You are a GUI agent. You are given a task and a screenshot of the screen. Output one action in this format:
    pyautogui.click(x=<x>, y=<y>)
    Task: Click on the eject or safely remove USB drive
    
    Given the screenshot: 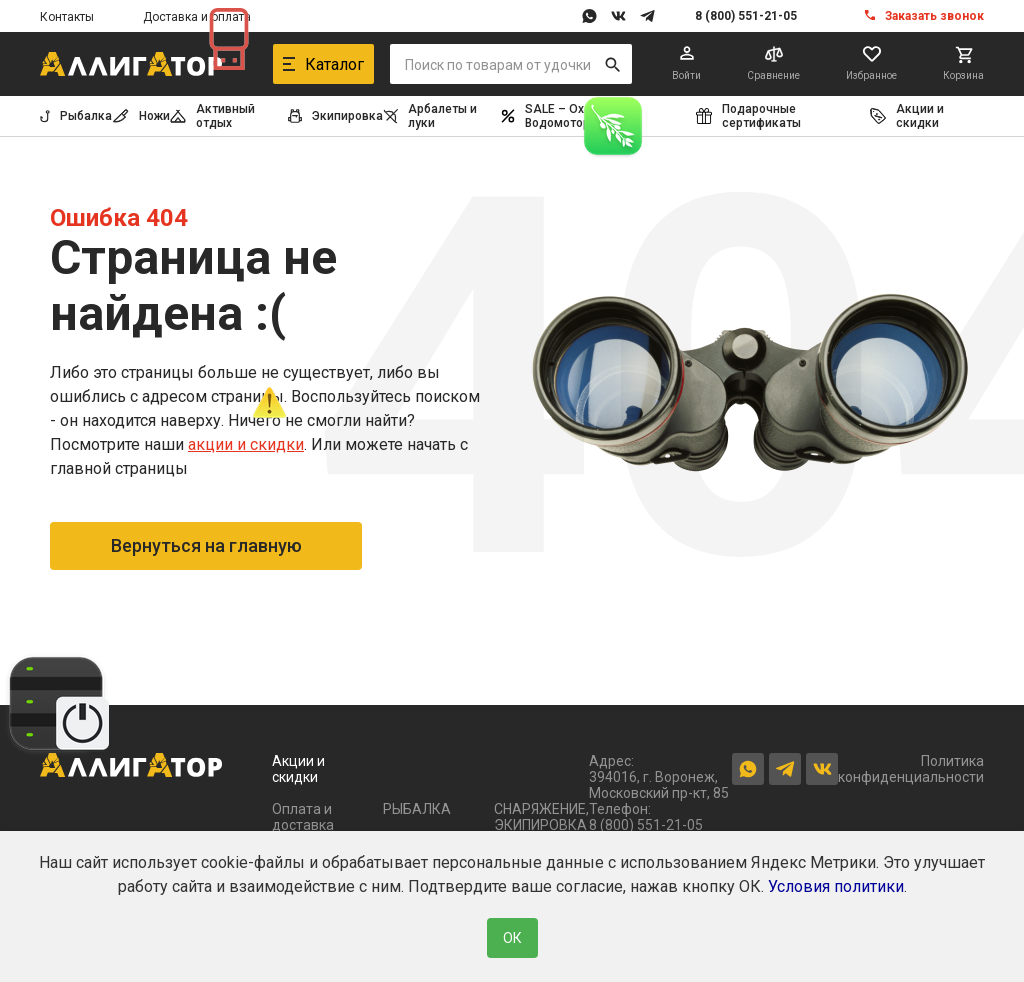 What is the action you would take?
    pyautogui.click(x=229, y=39)
    